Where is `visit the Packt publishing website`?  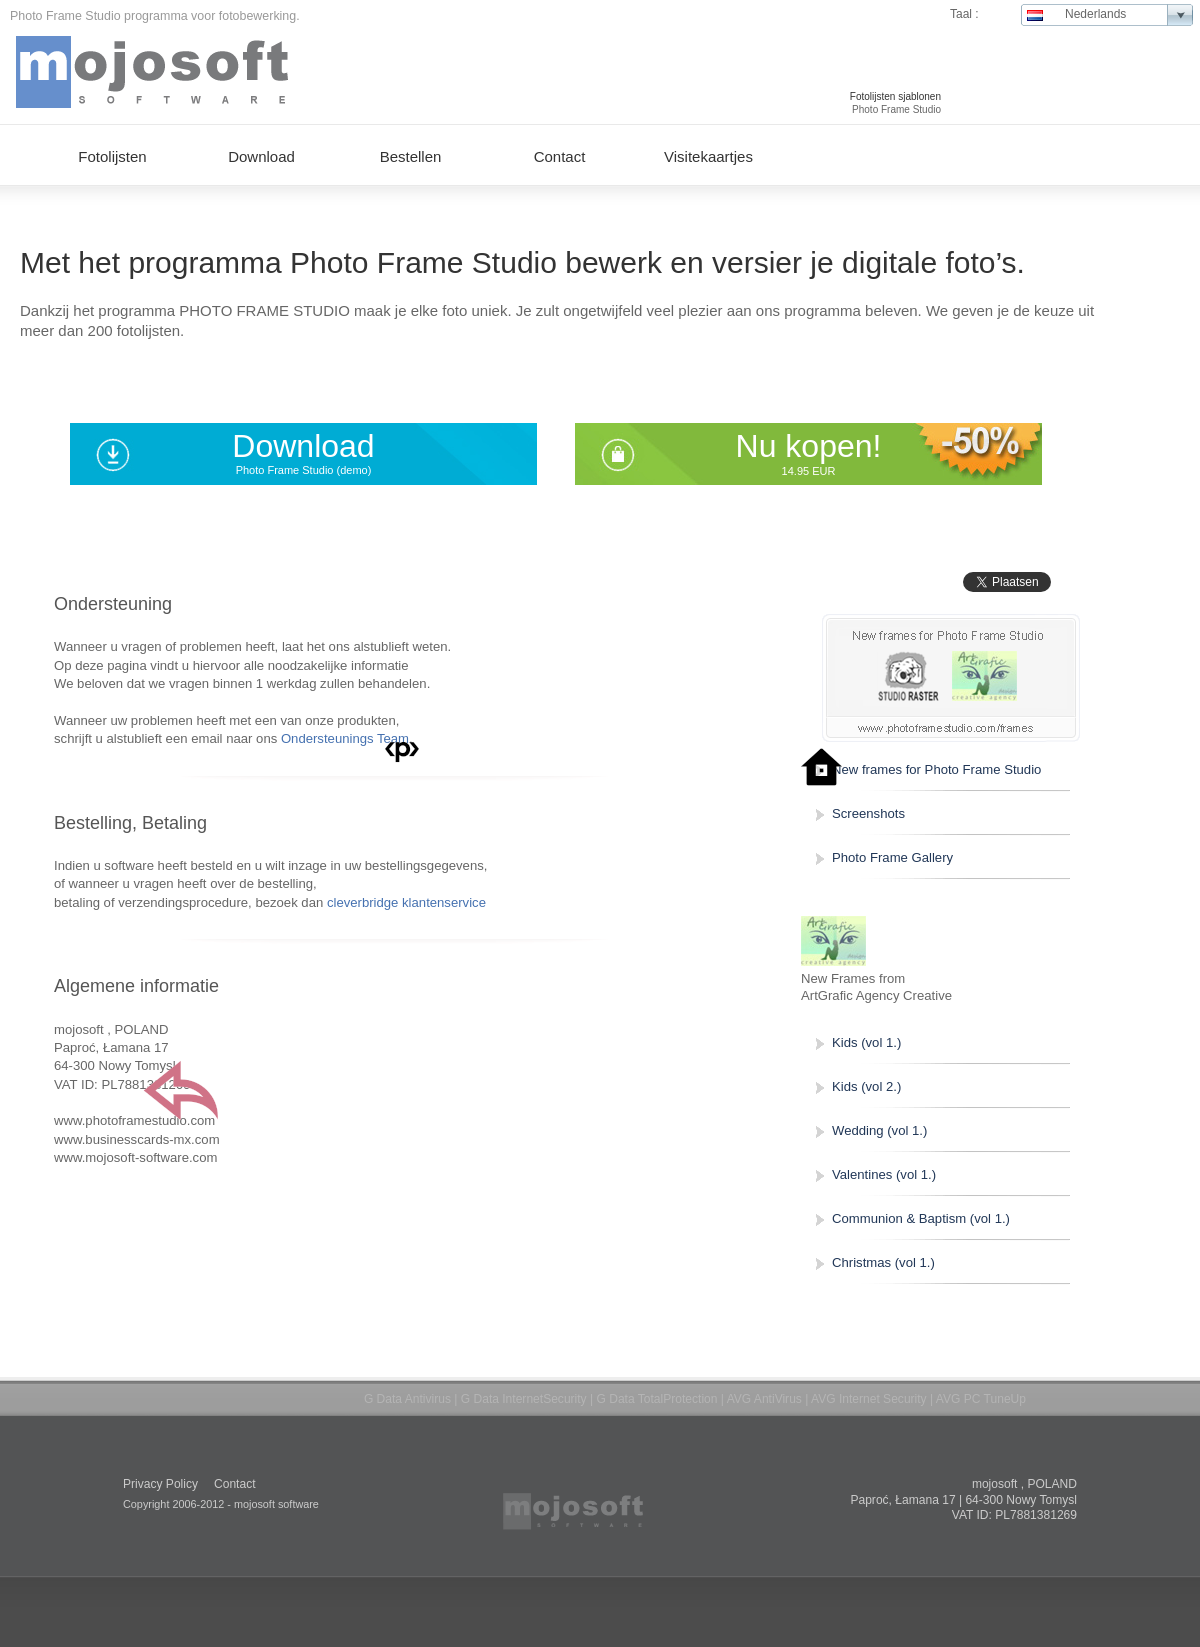
visit the Packt publishing website is located at coordinates (402, 752).